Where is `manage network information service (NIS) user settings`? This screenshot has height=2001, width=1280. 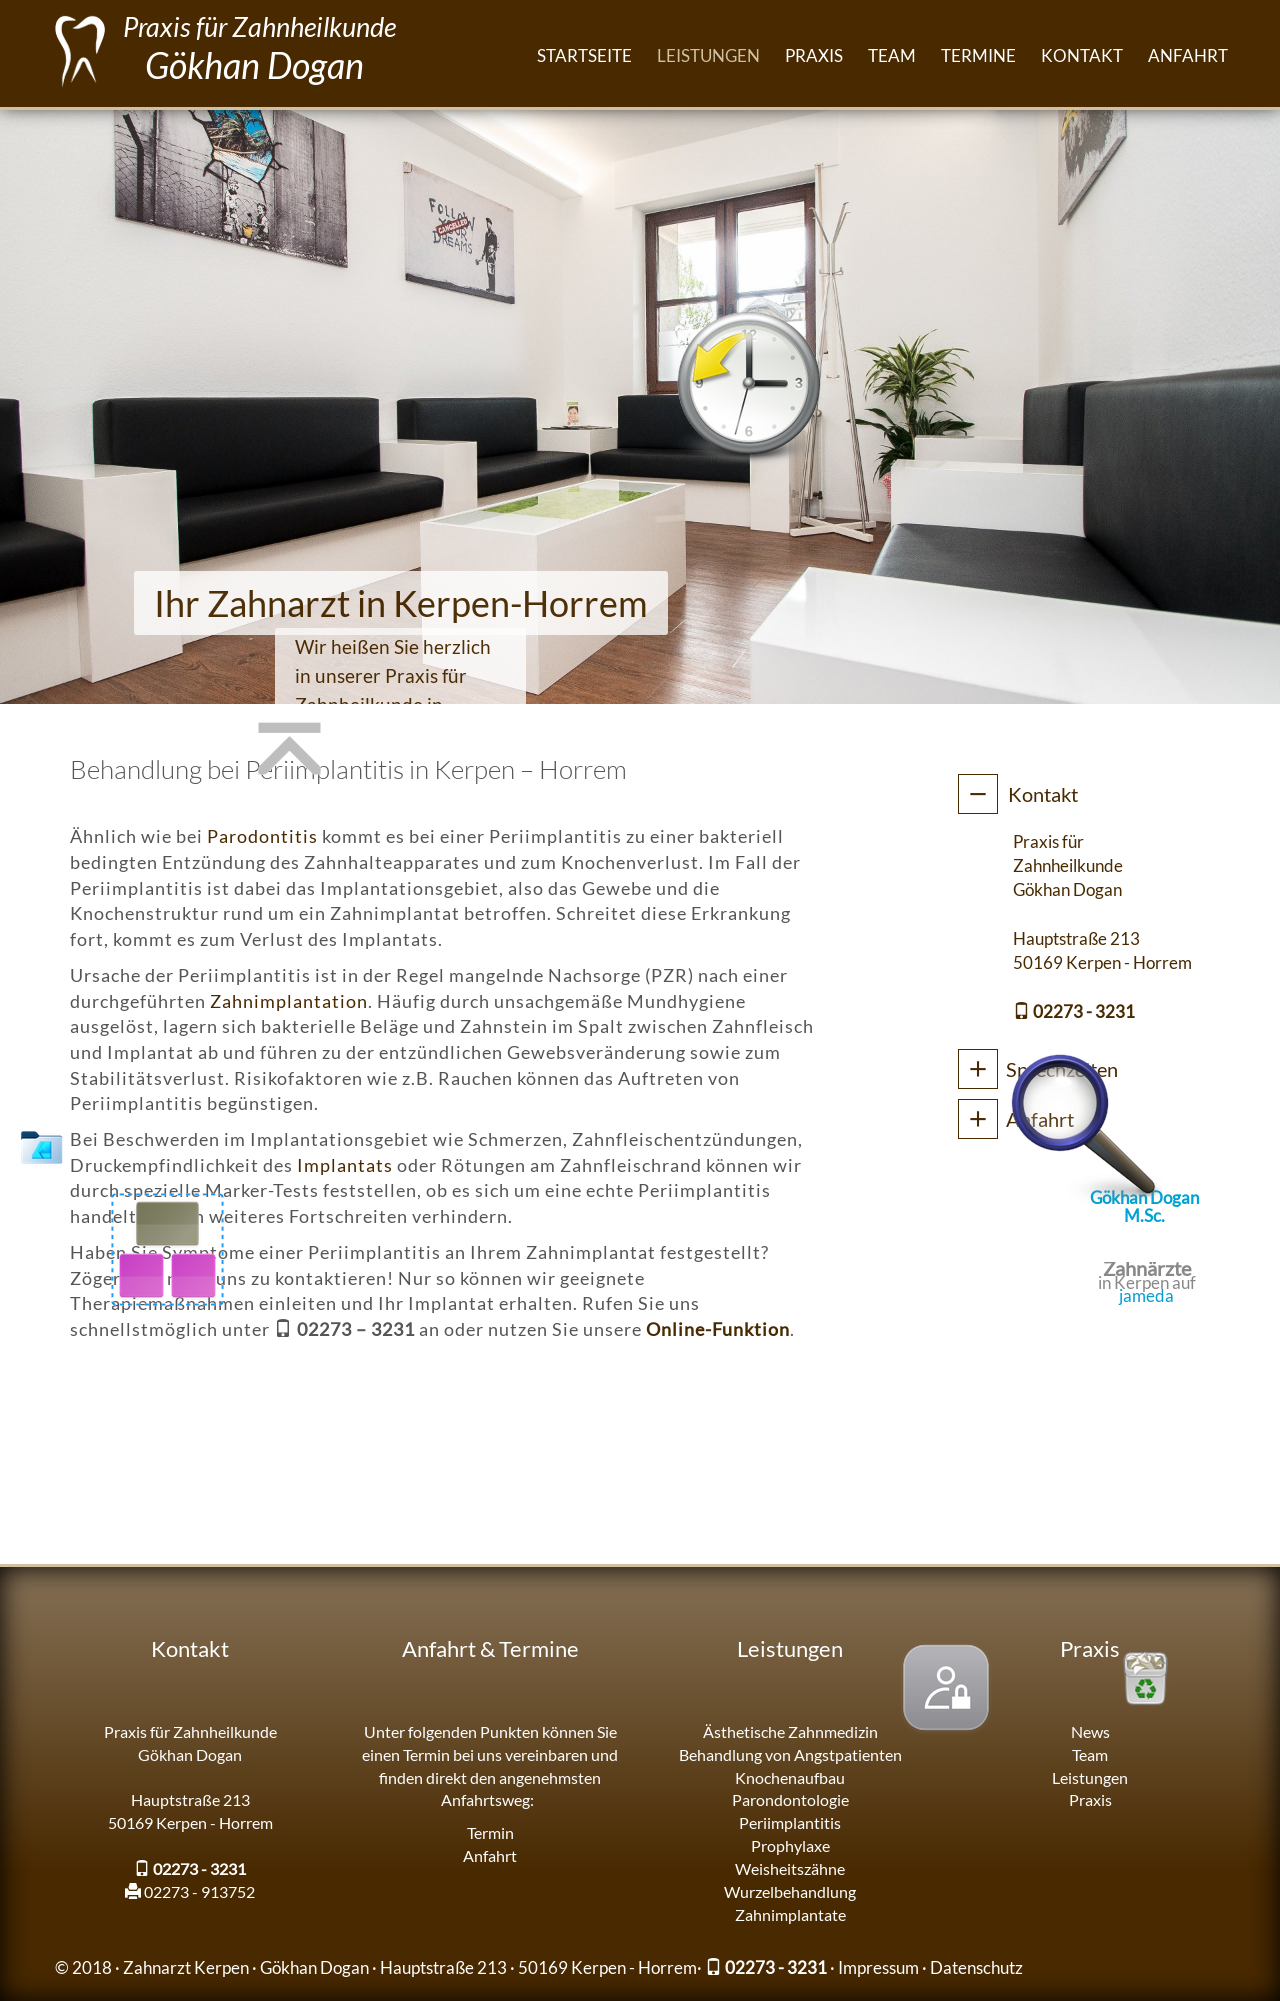 manage network information service (NIS) user settings is located at coordinates (946, 1689).